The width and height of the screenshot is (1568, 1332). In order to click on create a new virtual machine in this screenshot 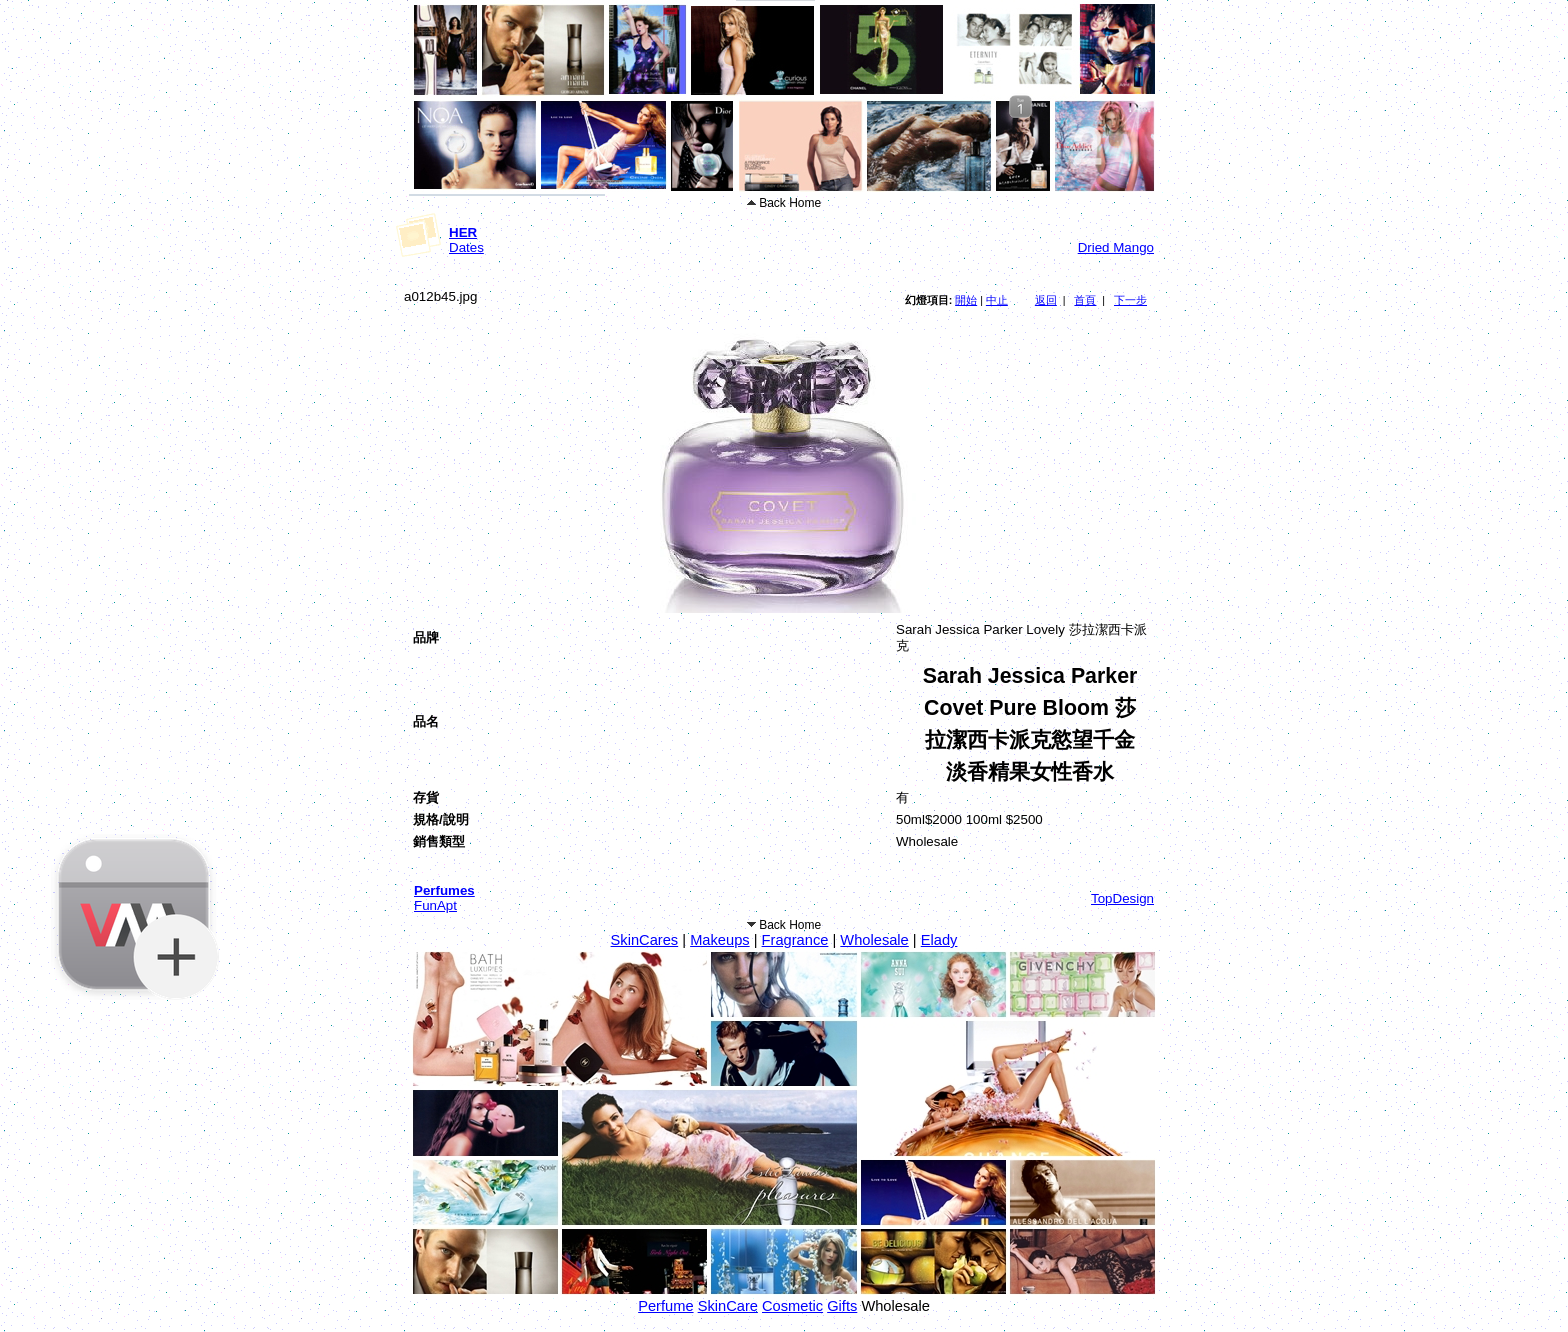, I will do `click(135, 917)`.